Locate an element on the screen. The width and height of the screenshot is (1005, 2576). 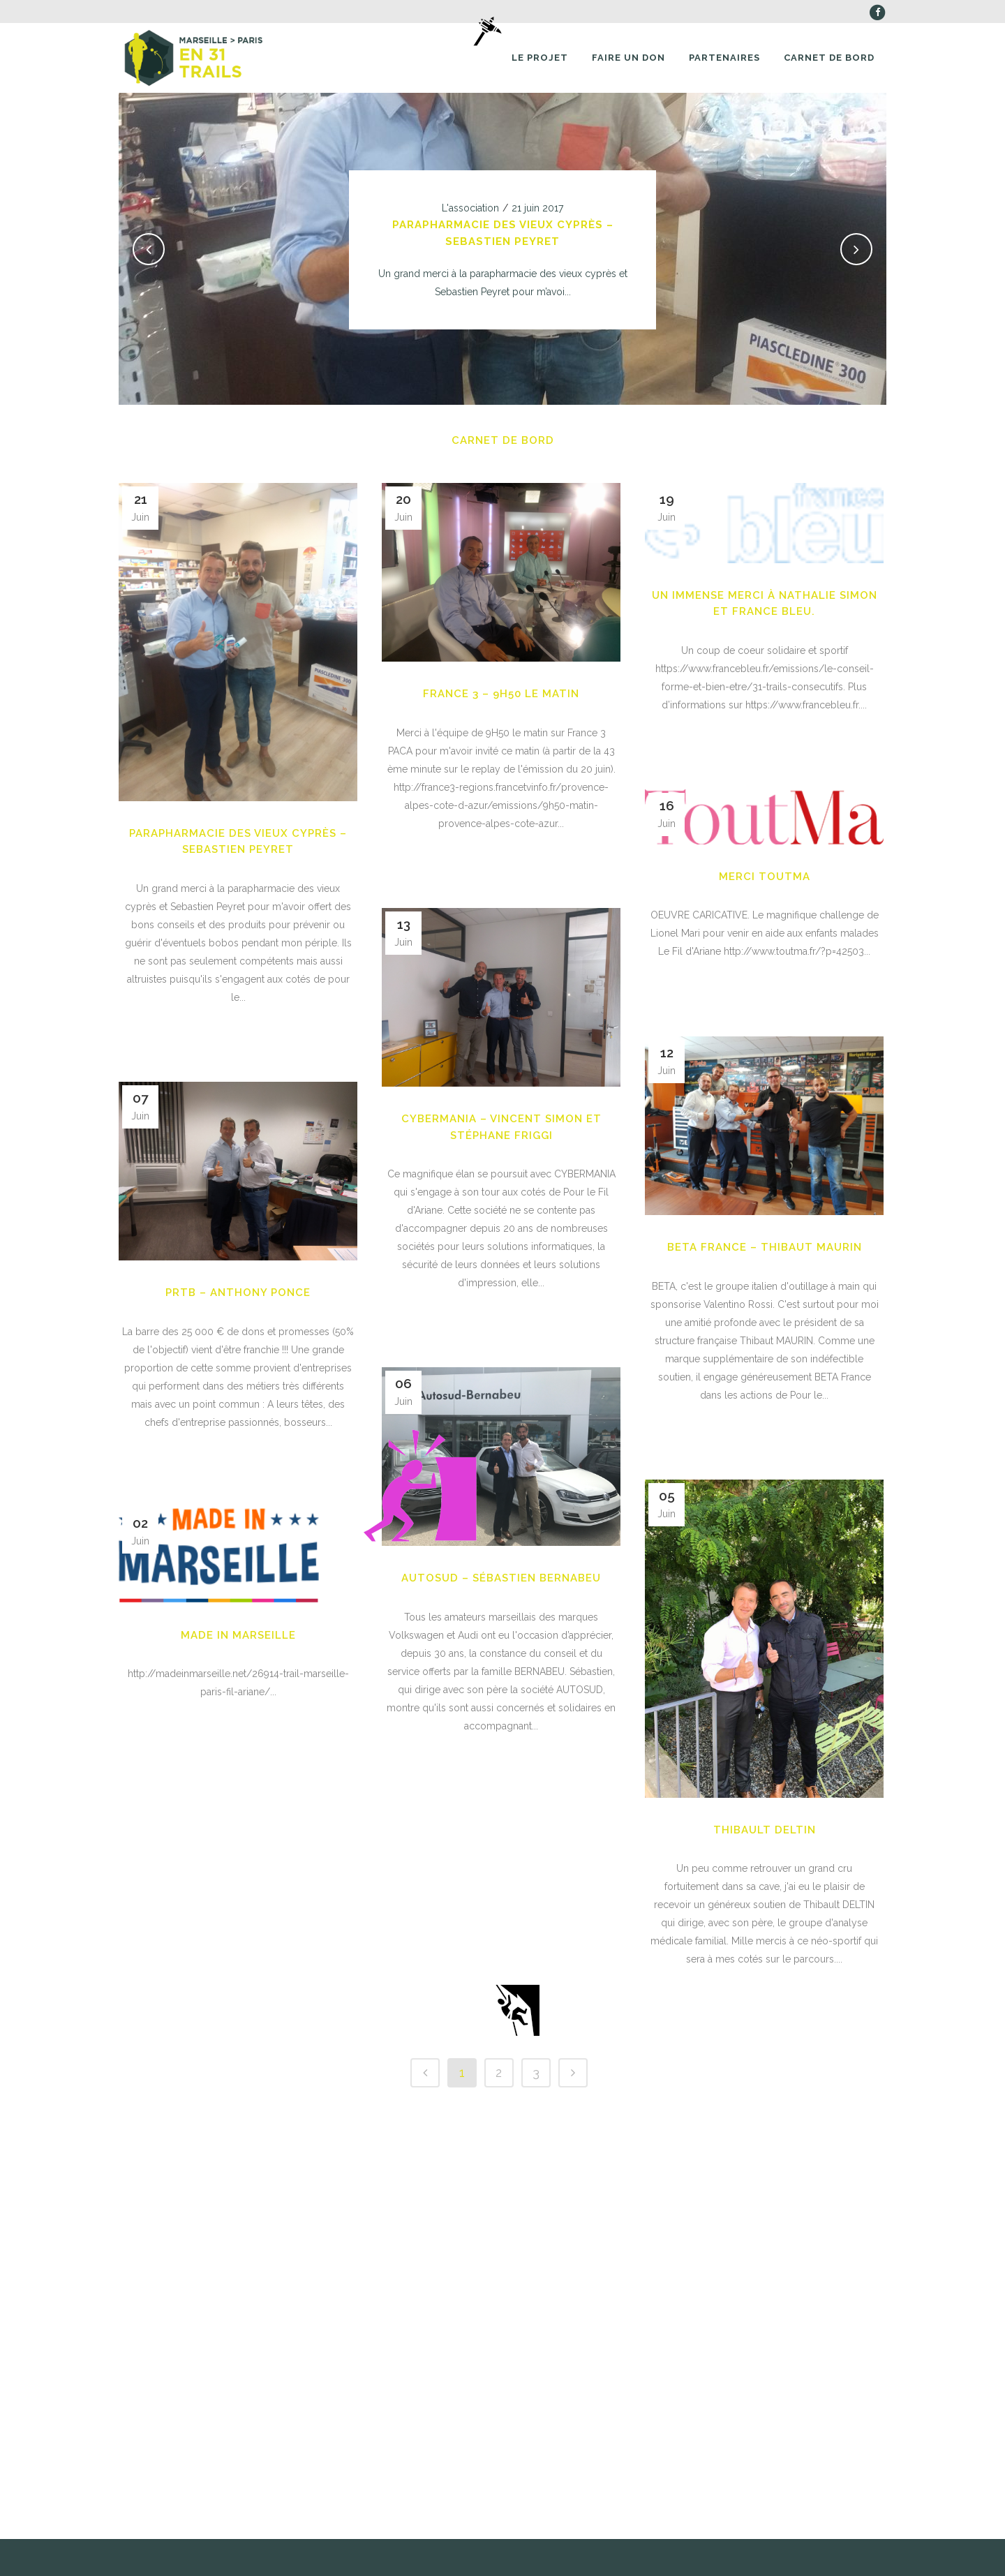
select warhammer as your weapon is located at coordinates (488, 31).